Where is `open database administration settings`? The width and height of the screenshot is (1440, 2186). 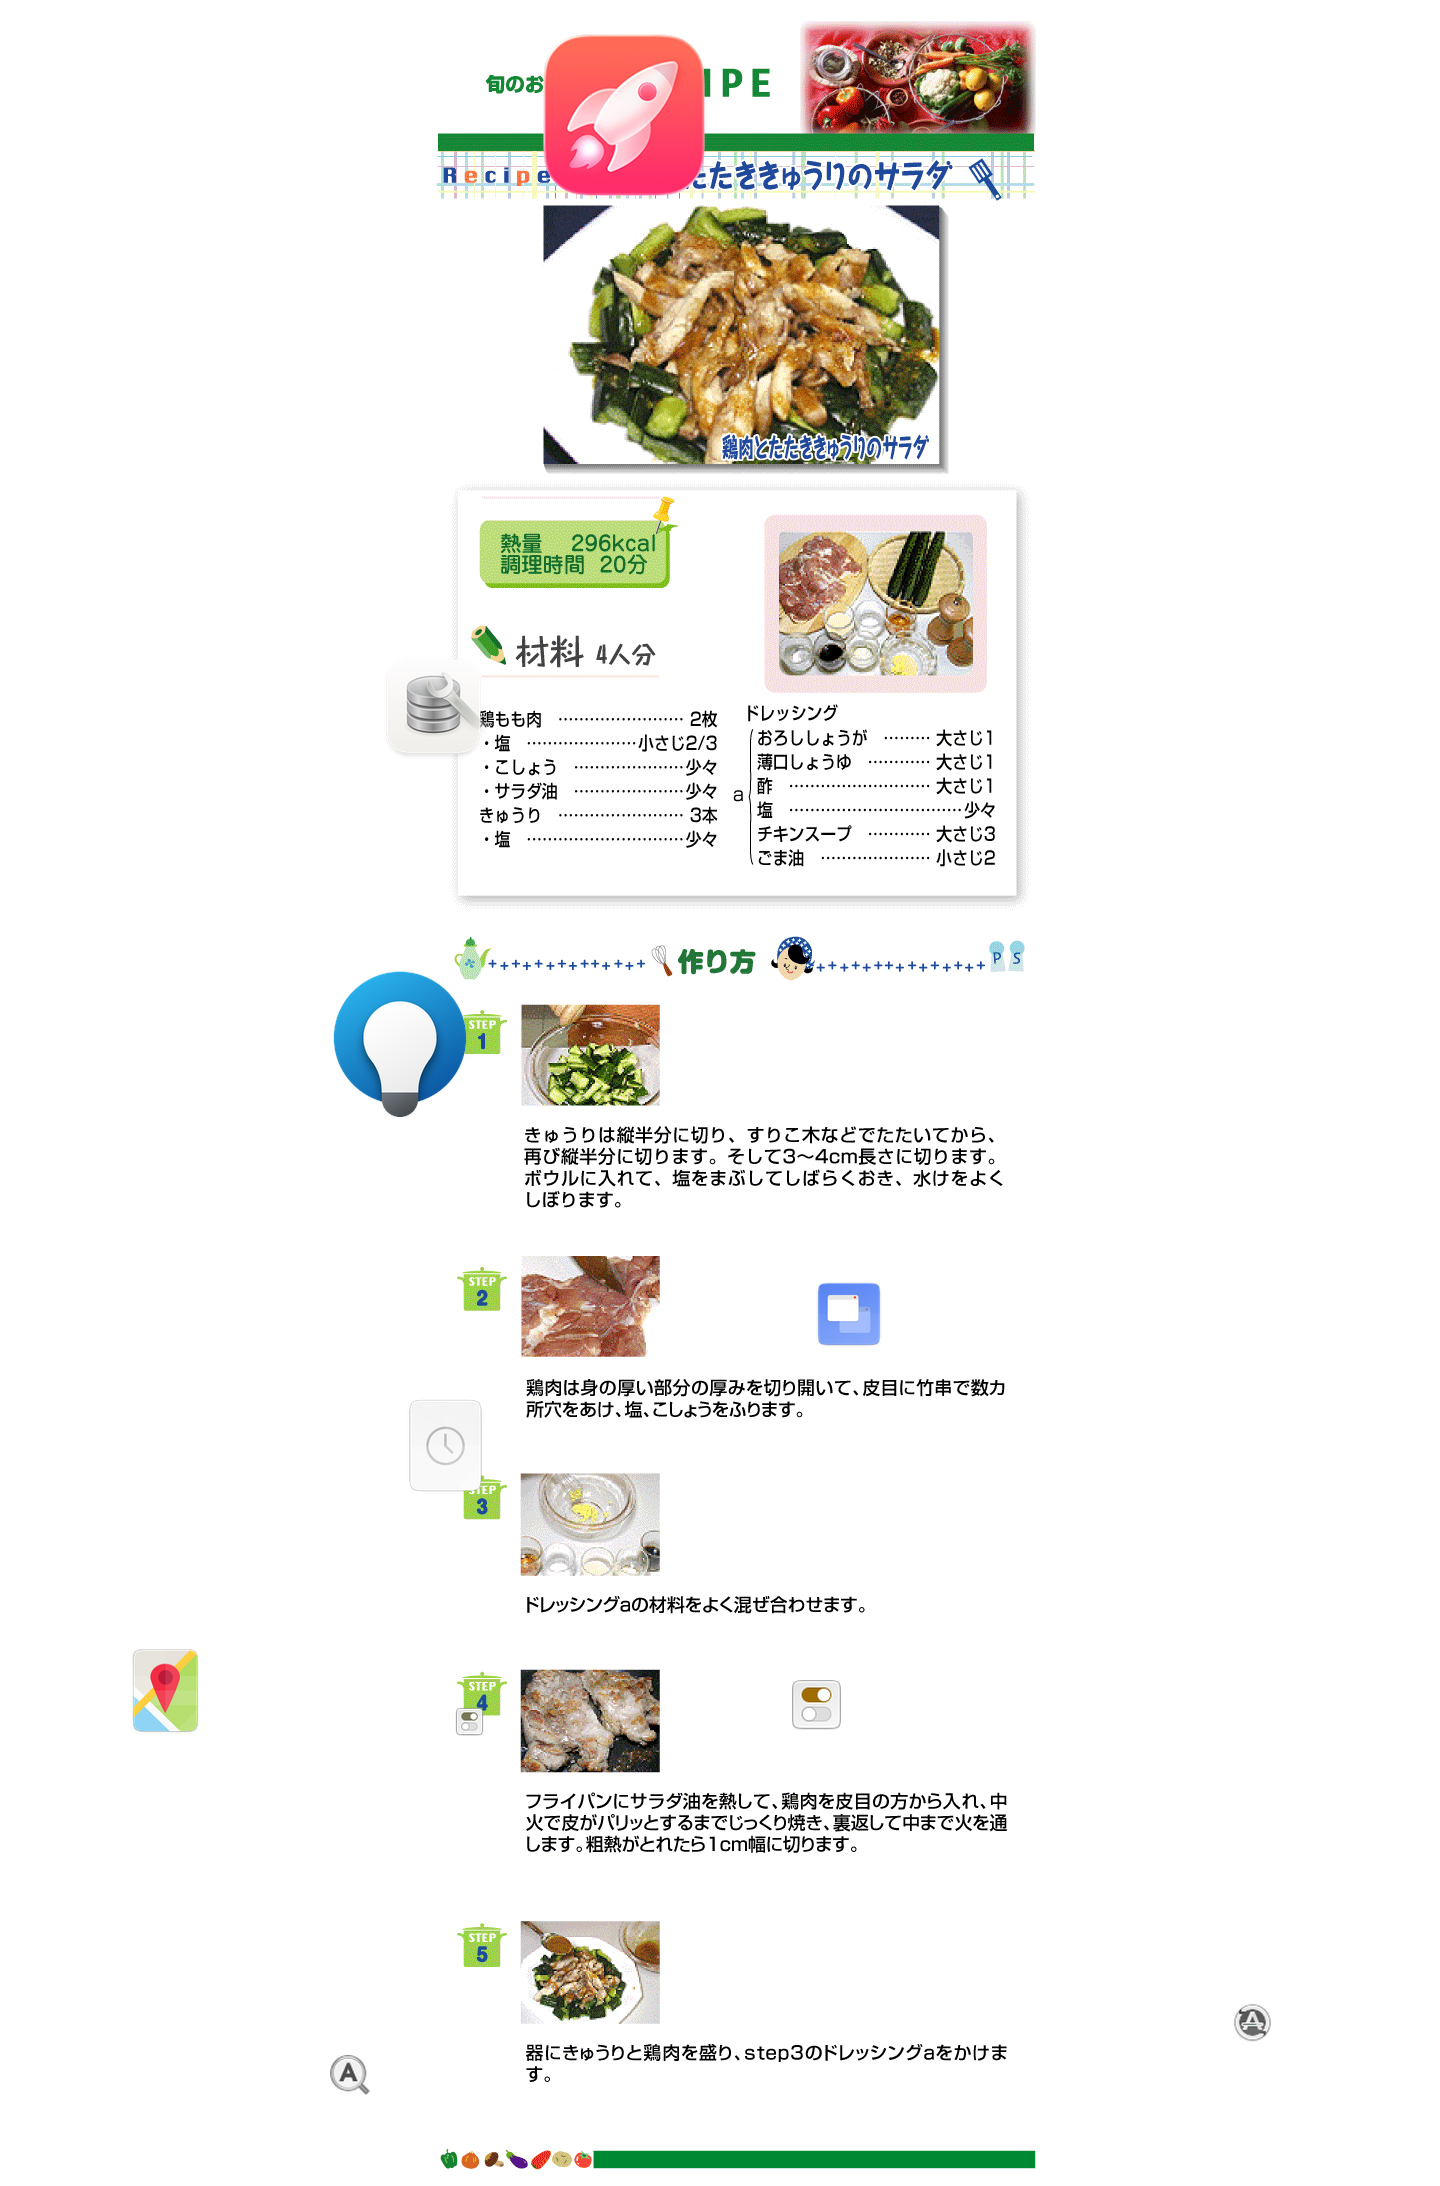 open database administration settings is located at coordinates (433, 706).